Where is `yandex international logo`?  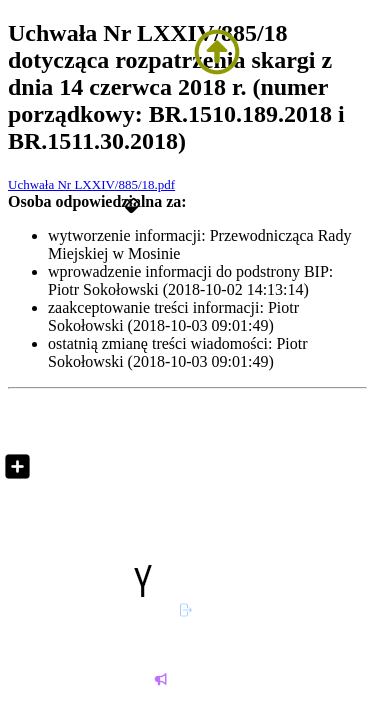 yandex international logo is located at coordinates (143, 581).